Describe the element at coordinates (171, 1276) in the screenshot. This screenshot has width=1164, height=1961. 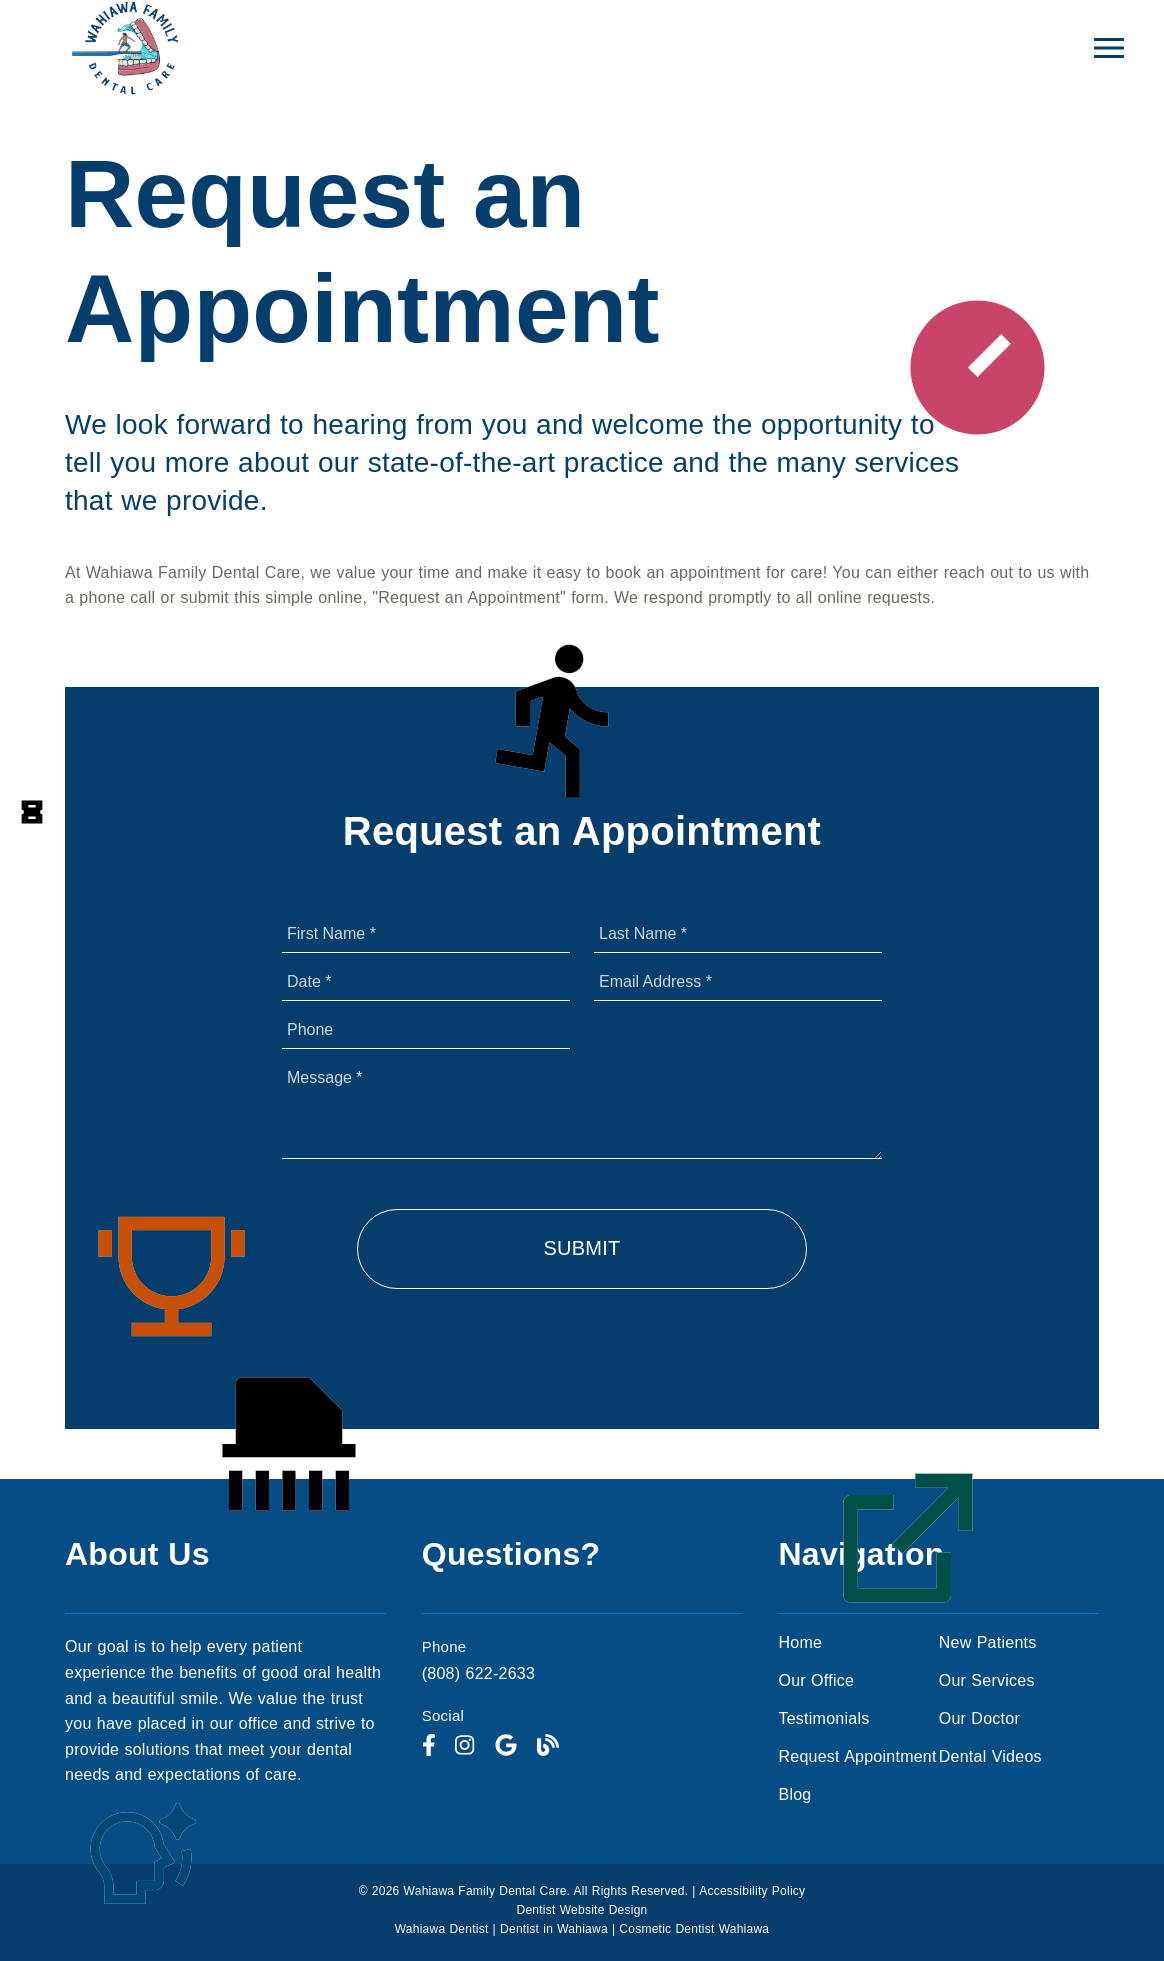
I see `view achievements or awards` at that location.